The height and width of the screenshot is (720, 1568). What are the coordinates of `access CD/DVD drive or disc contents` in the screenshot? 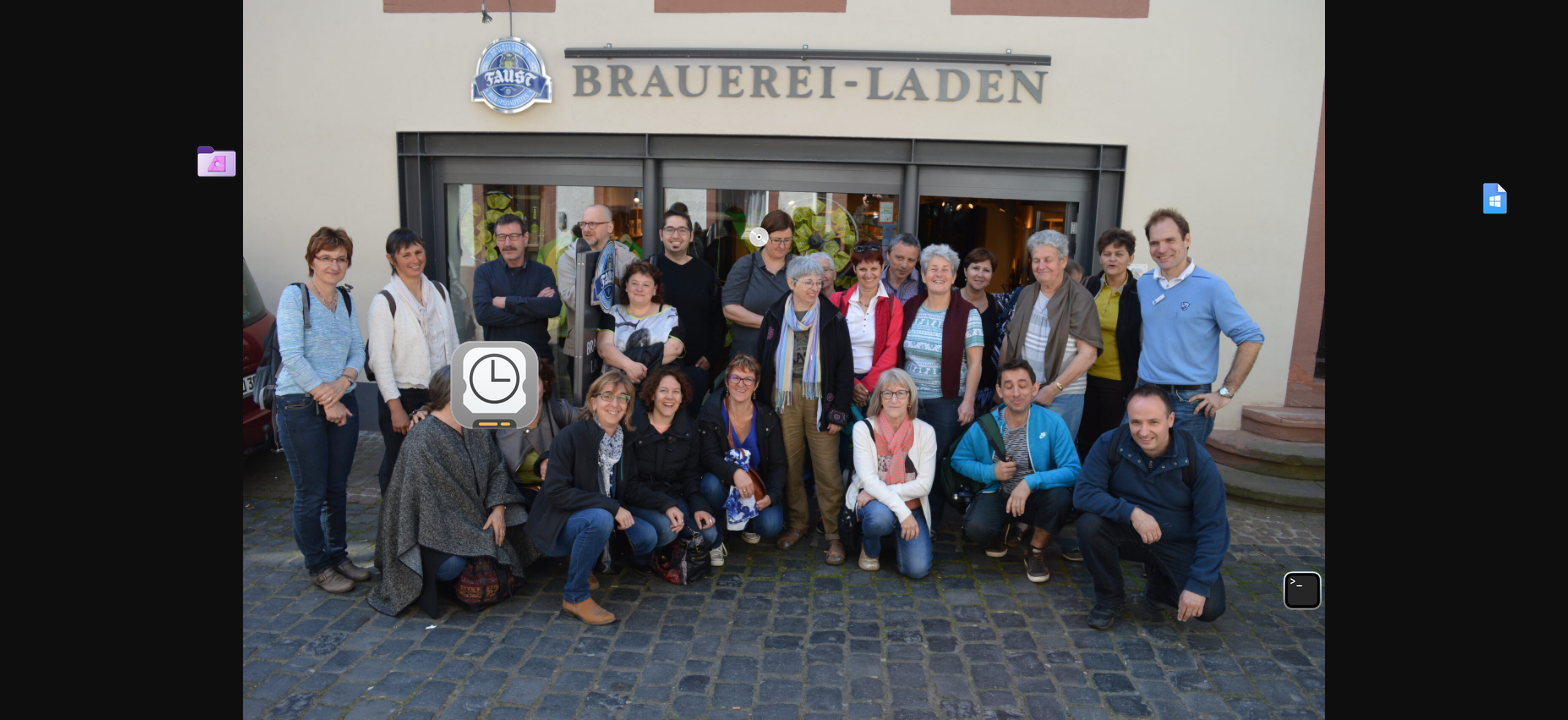 It's located at (759, 237).